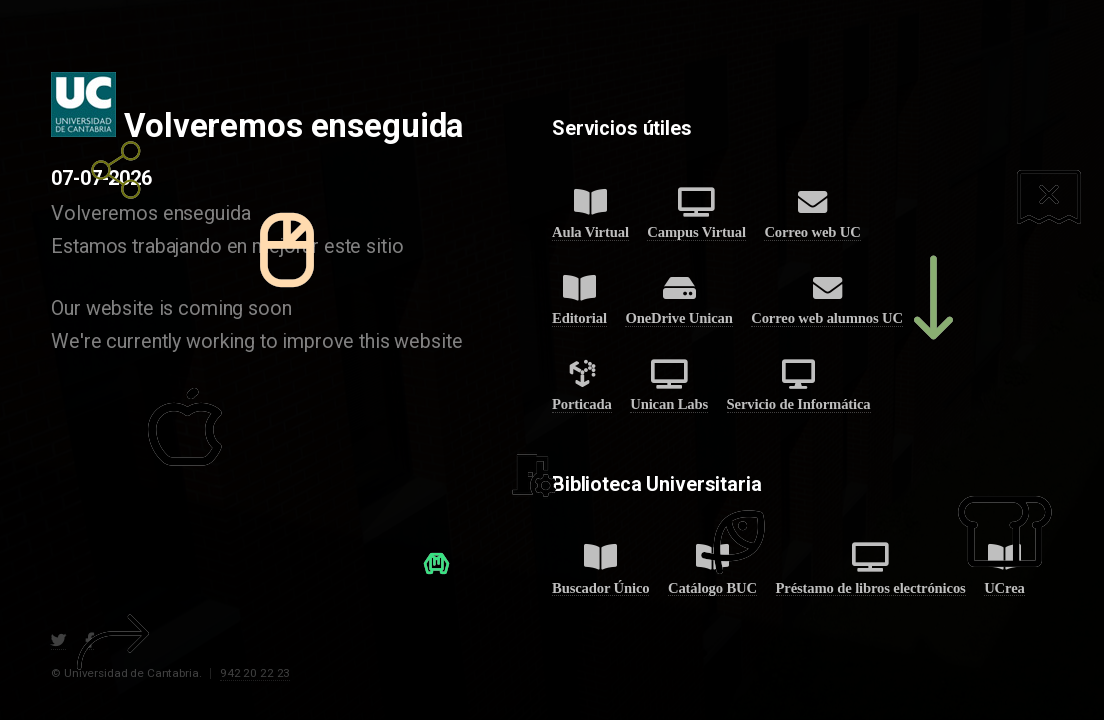 Image resolution: width=1104 pixels, height=720 pixels. I want to click on scroll down for more content, so click(933, 297).